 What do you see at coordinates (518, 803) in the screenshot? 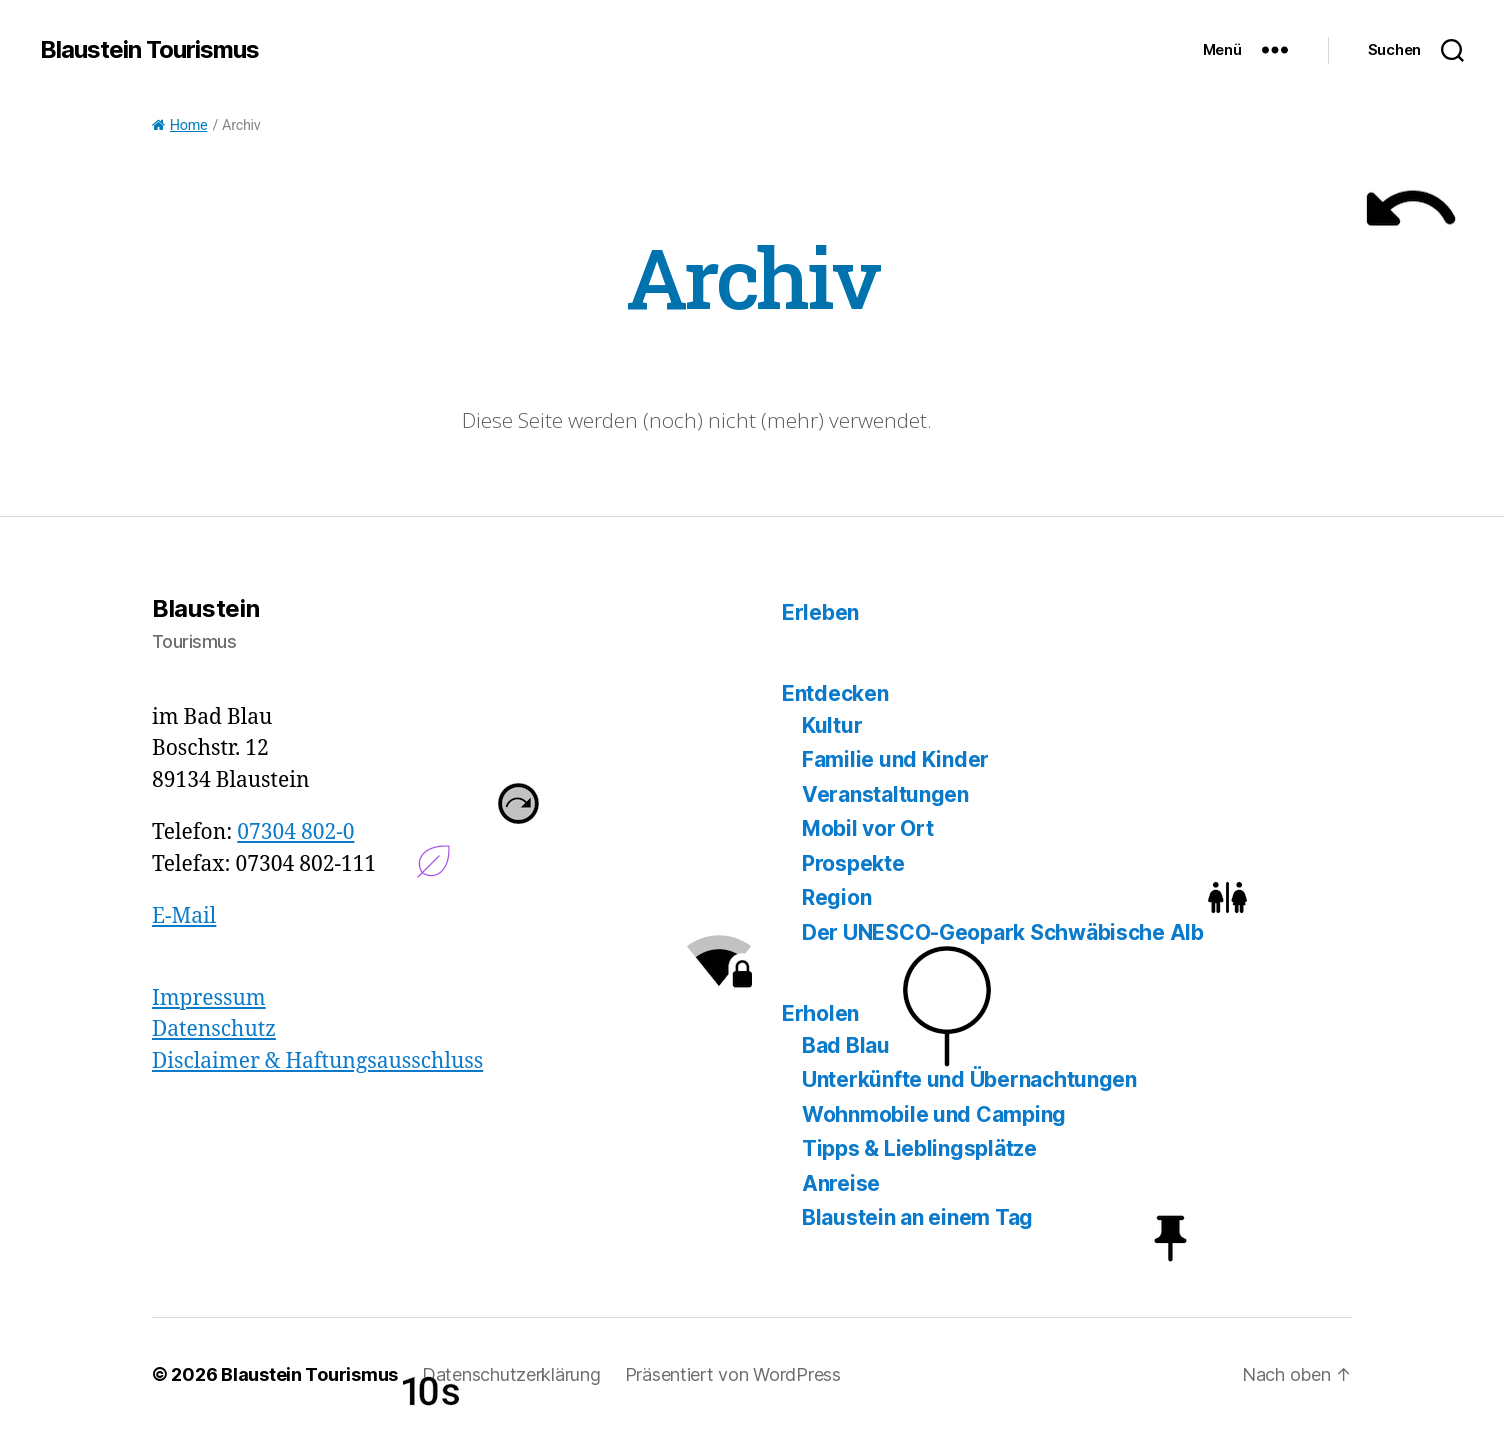
I see `skip to the next scheduled item or plan` at bounding box center [518, 803].